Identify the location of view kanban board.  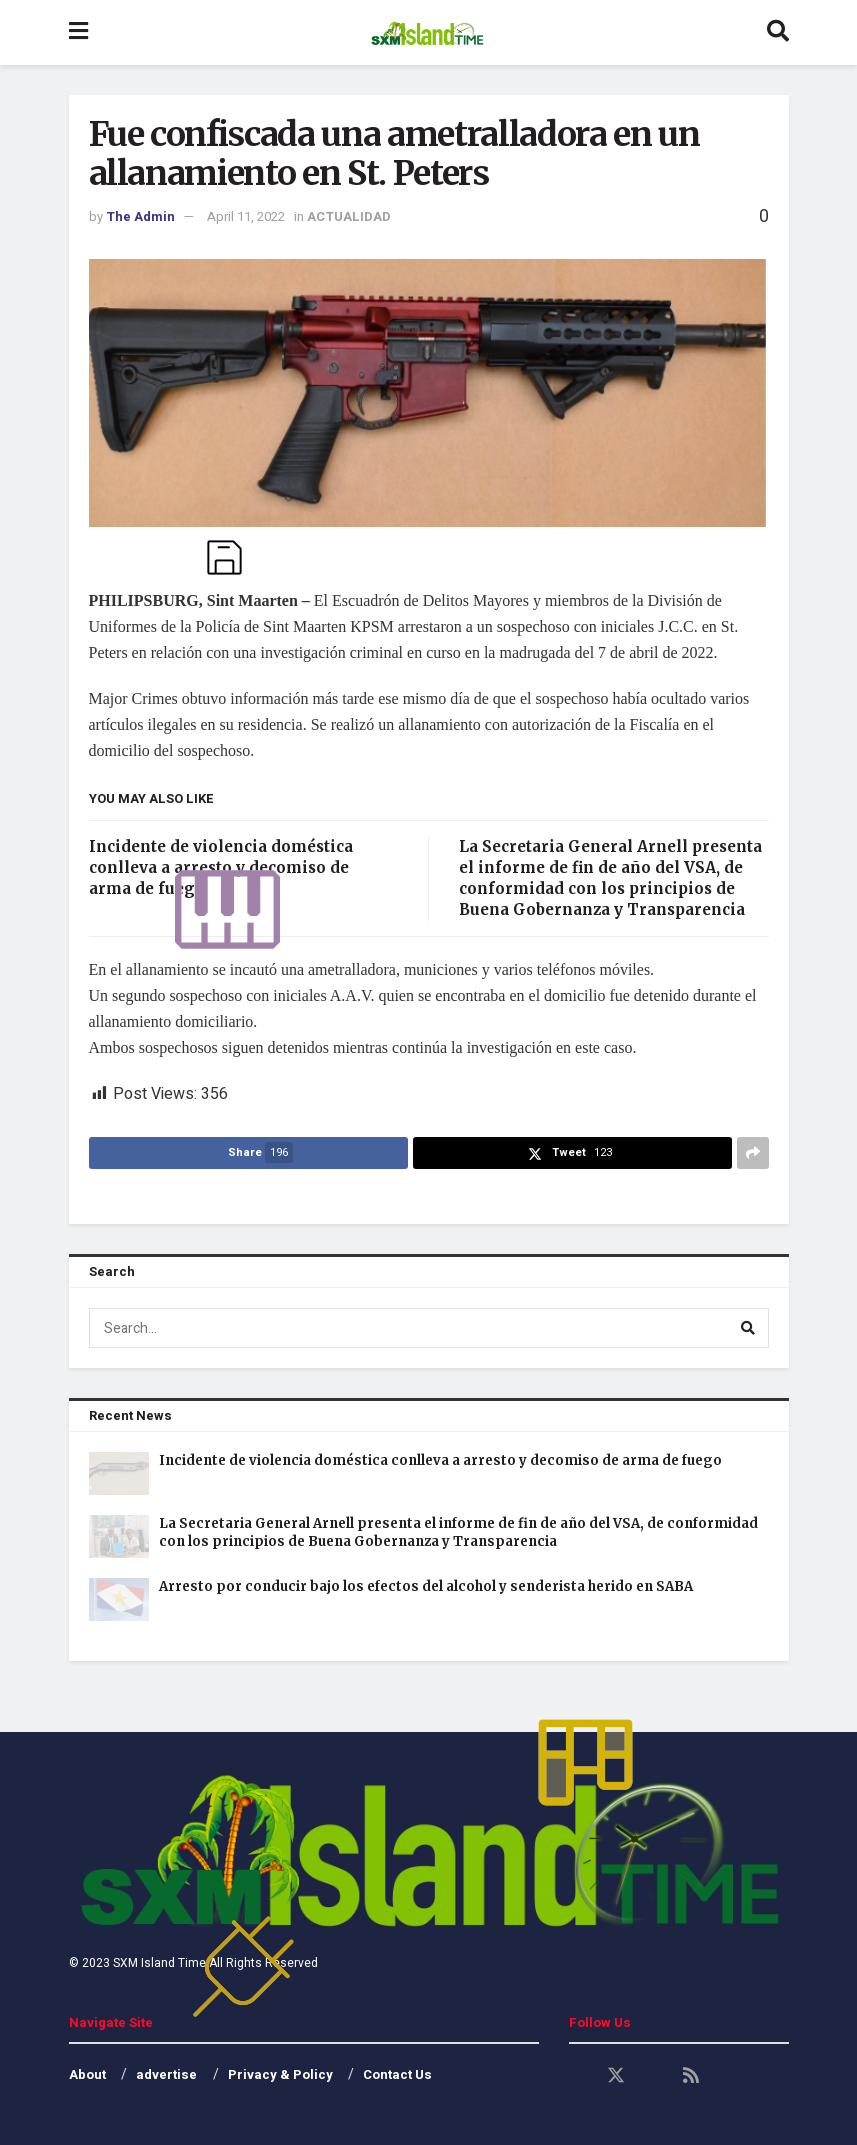
(585, 1758).